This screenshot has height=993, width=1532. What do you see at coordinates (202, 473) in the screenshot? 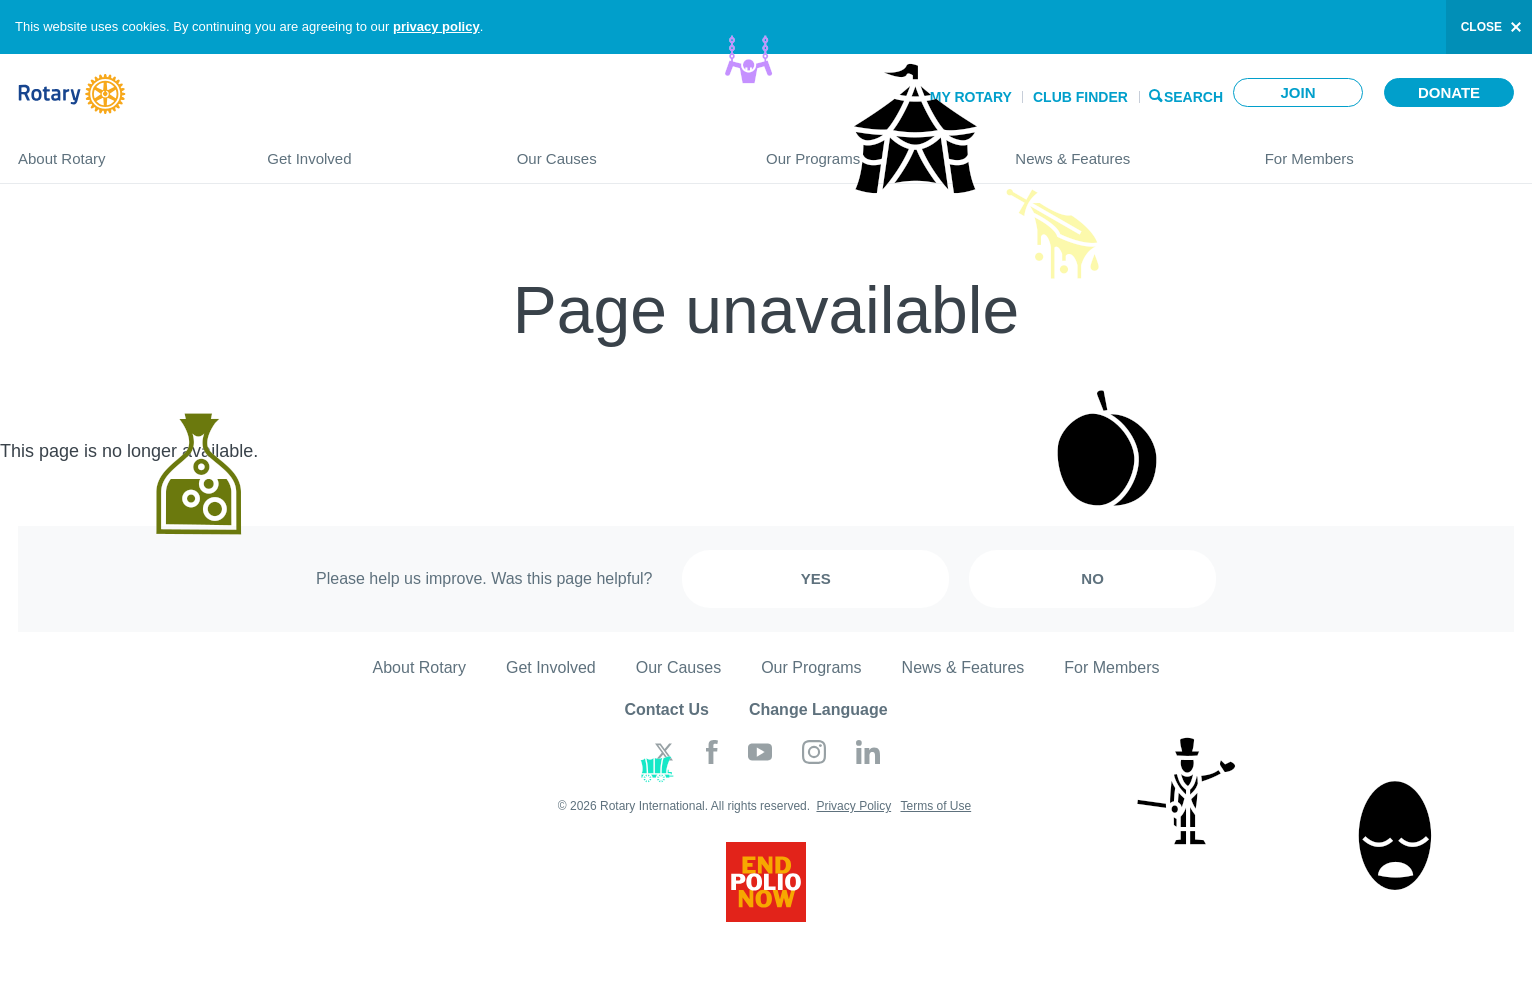
I see `access alchemy or potion crafting` at bounding box center [202, 473].